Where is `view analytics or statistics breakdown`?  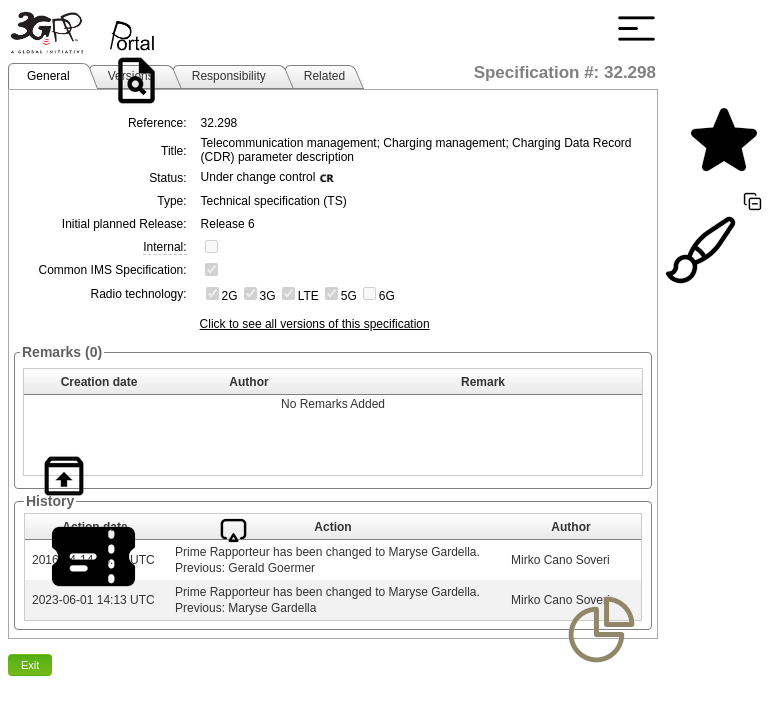 view analytics or statistics breakdown is located at coordinates (601, 629).